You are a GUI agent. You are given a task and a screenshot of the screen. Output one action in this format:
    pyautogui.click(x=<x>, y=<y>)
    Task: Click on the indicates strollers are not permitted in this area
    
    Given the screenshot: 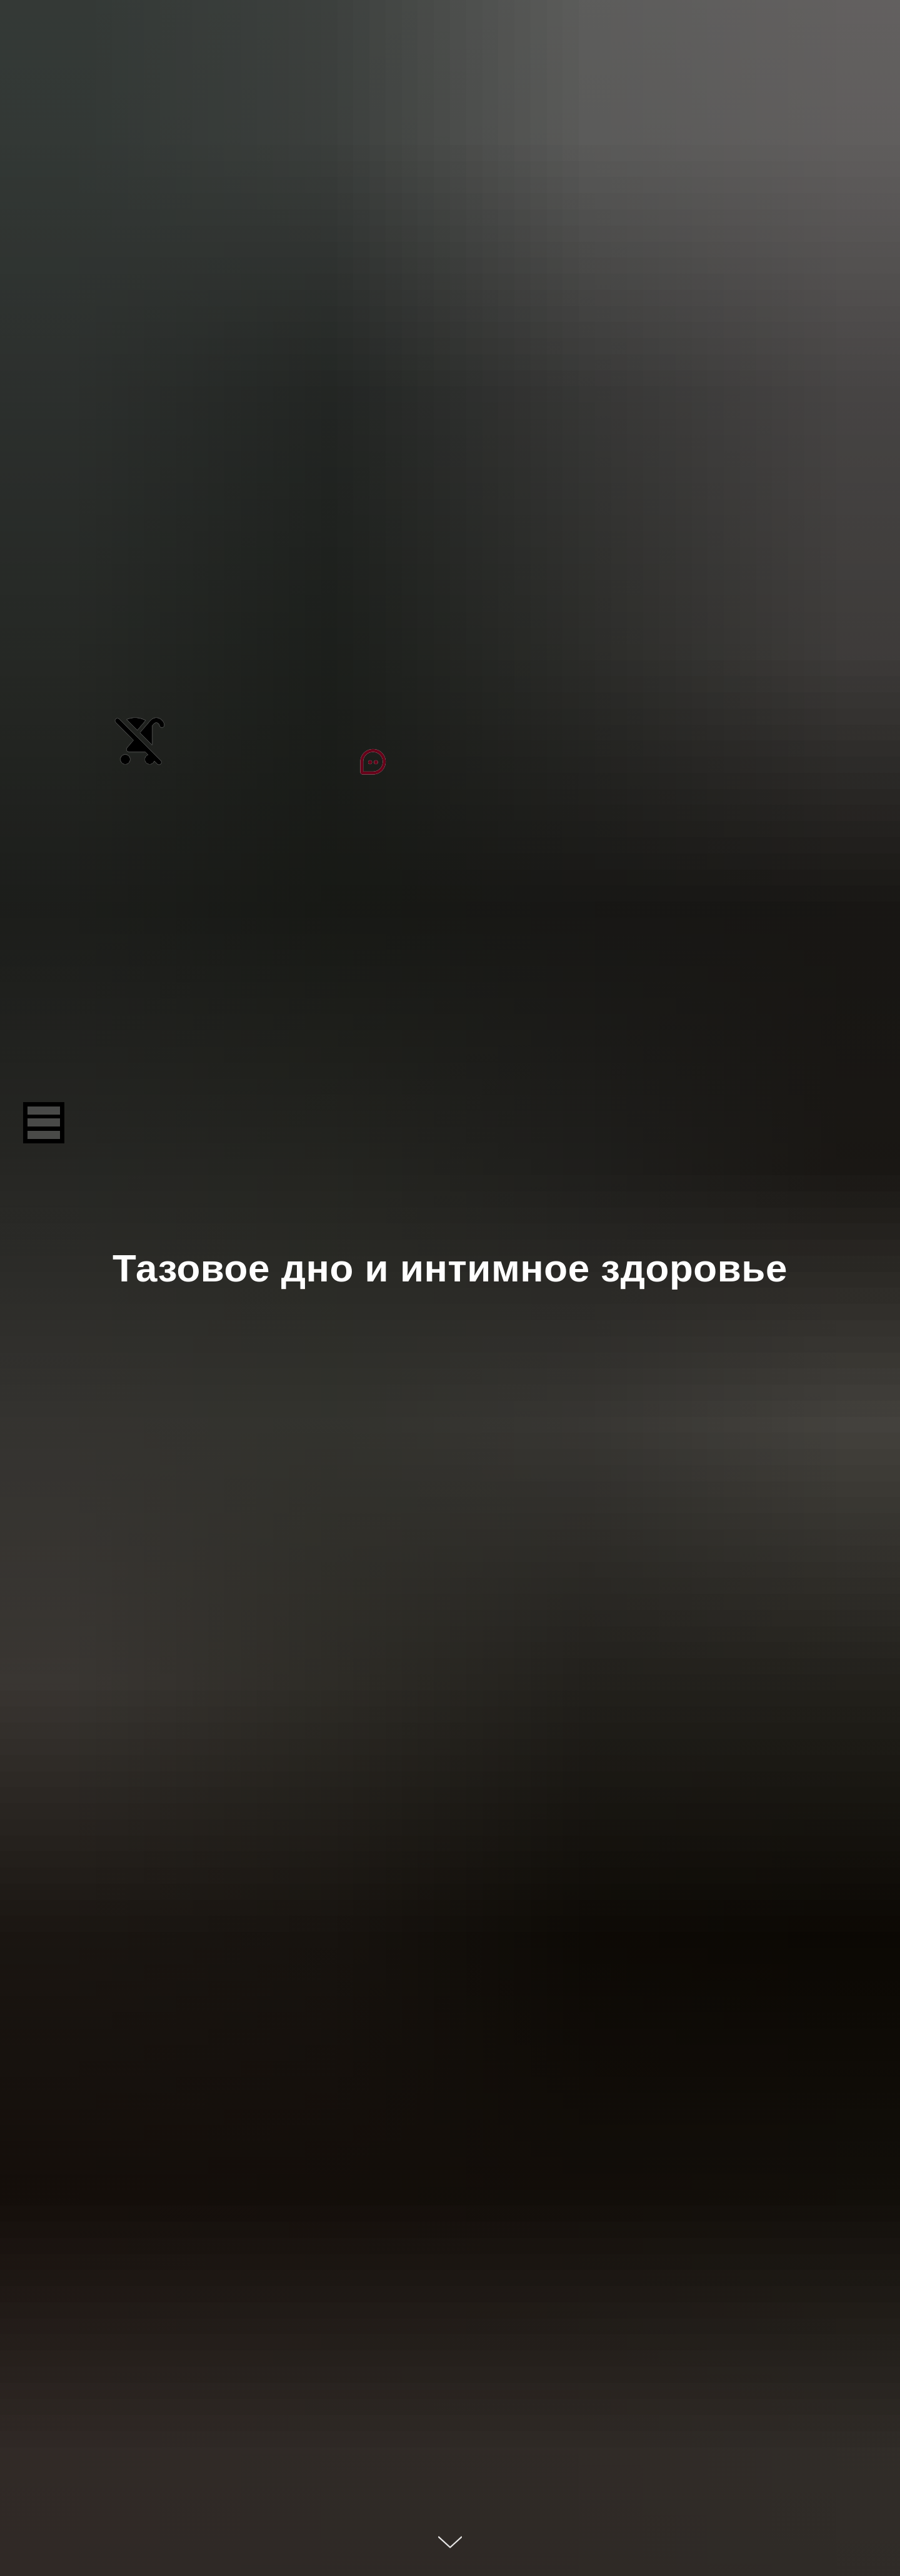 What is the action you would take?
    pyautogui.click(x=140, y=740)
    